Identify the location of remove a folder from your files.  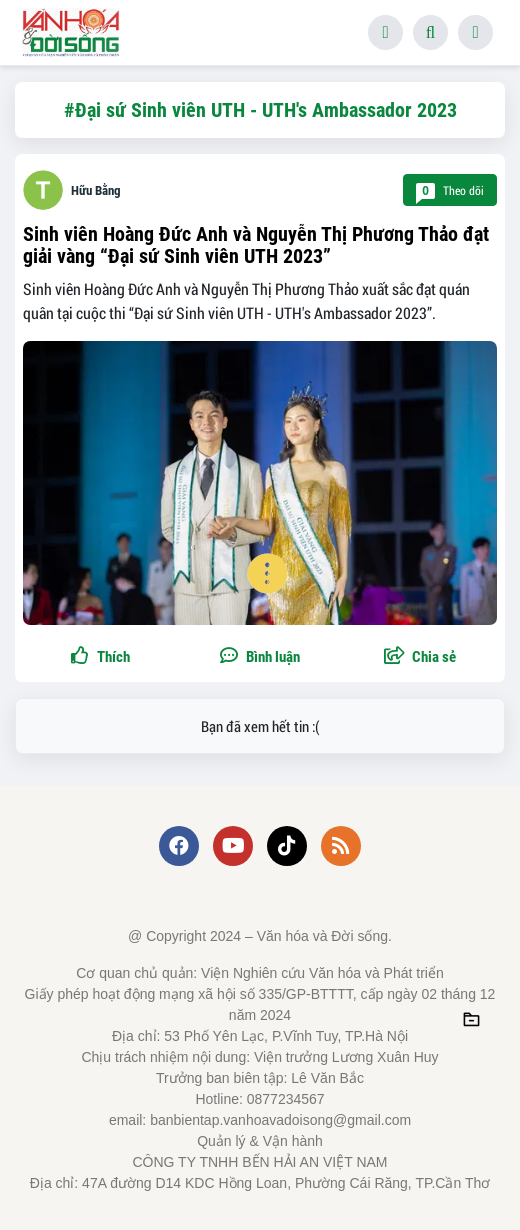
(471, 1019).